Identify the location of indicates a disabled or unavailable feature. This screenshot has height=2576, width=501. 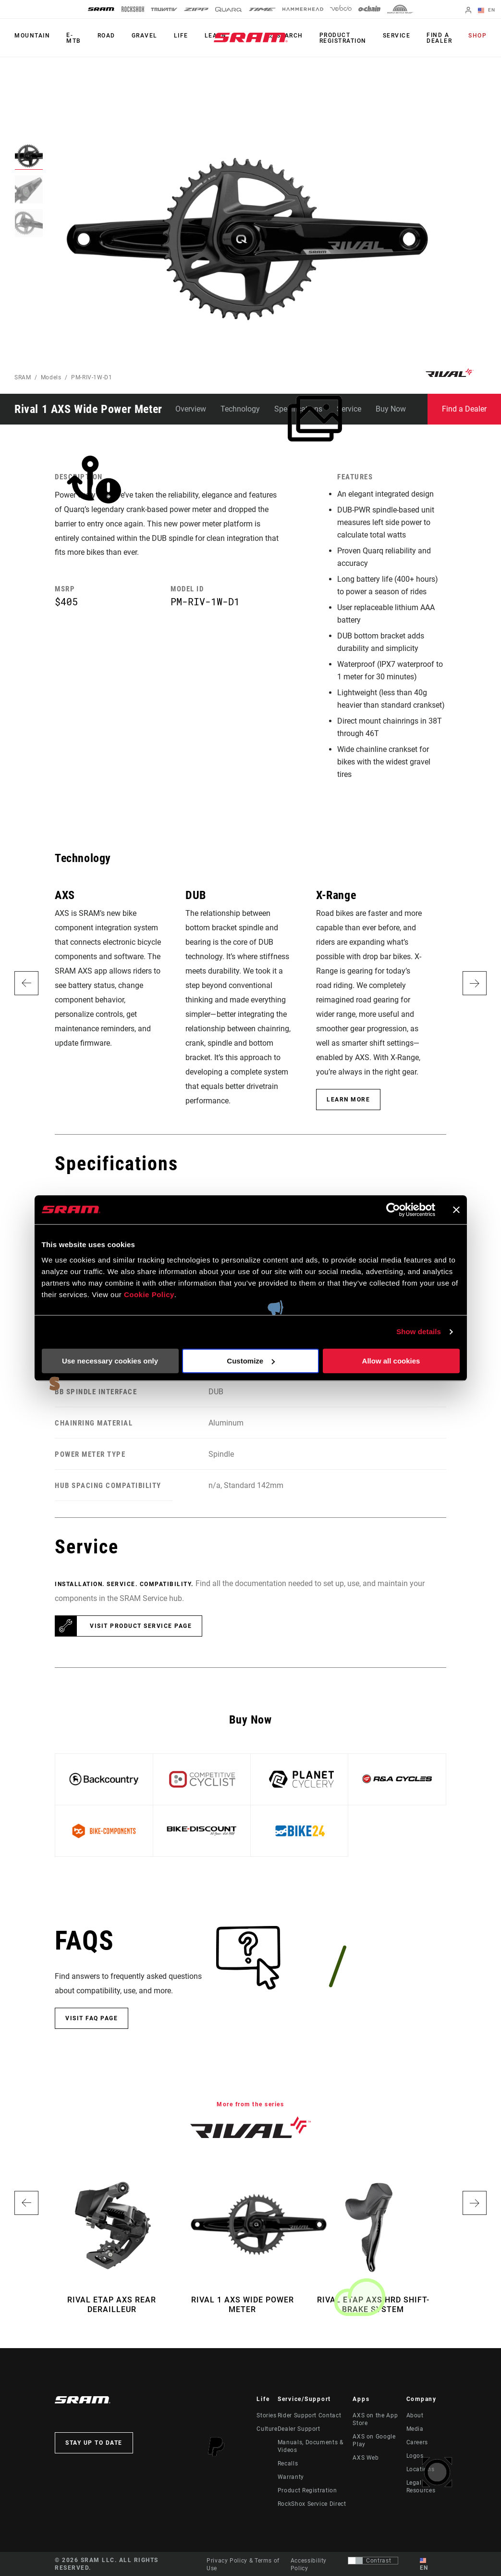
(338, 1966).